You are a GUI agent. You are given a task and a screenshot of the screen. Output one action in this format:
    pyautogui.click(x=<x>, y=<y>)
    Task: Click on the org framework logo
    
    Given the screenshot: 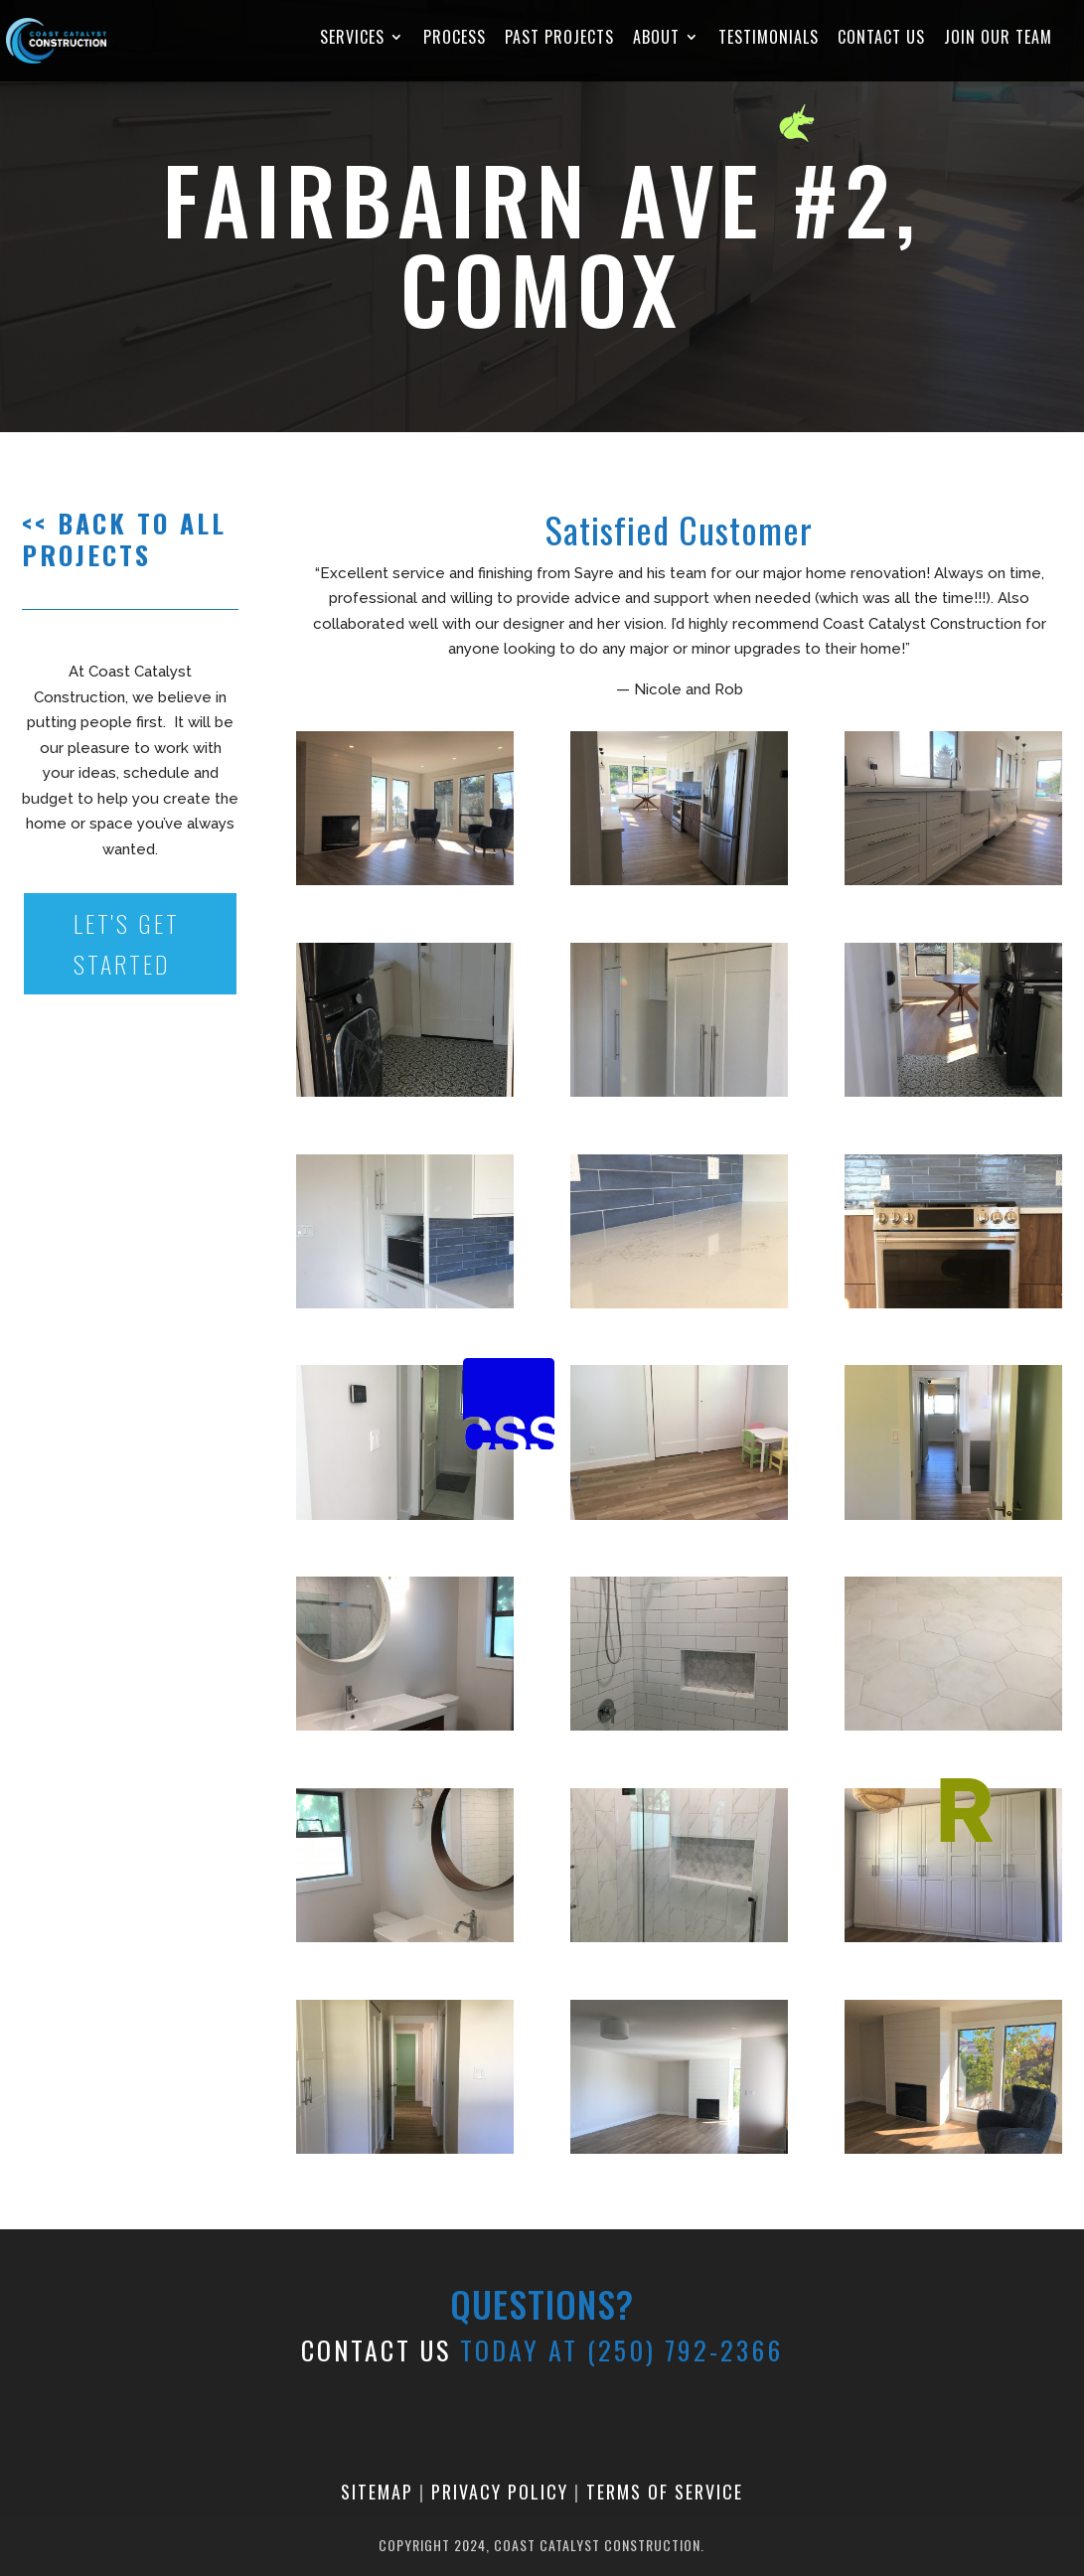 What is the action you would take?
    pyautogui.click(x=797, y=123)
    